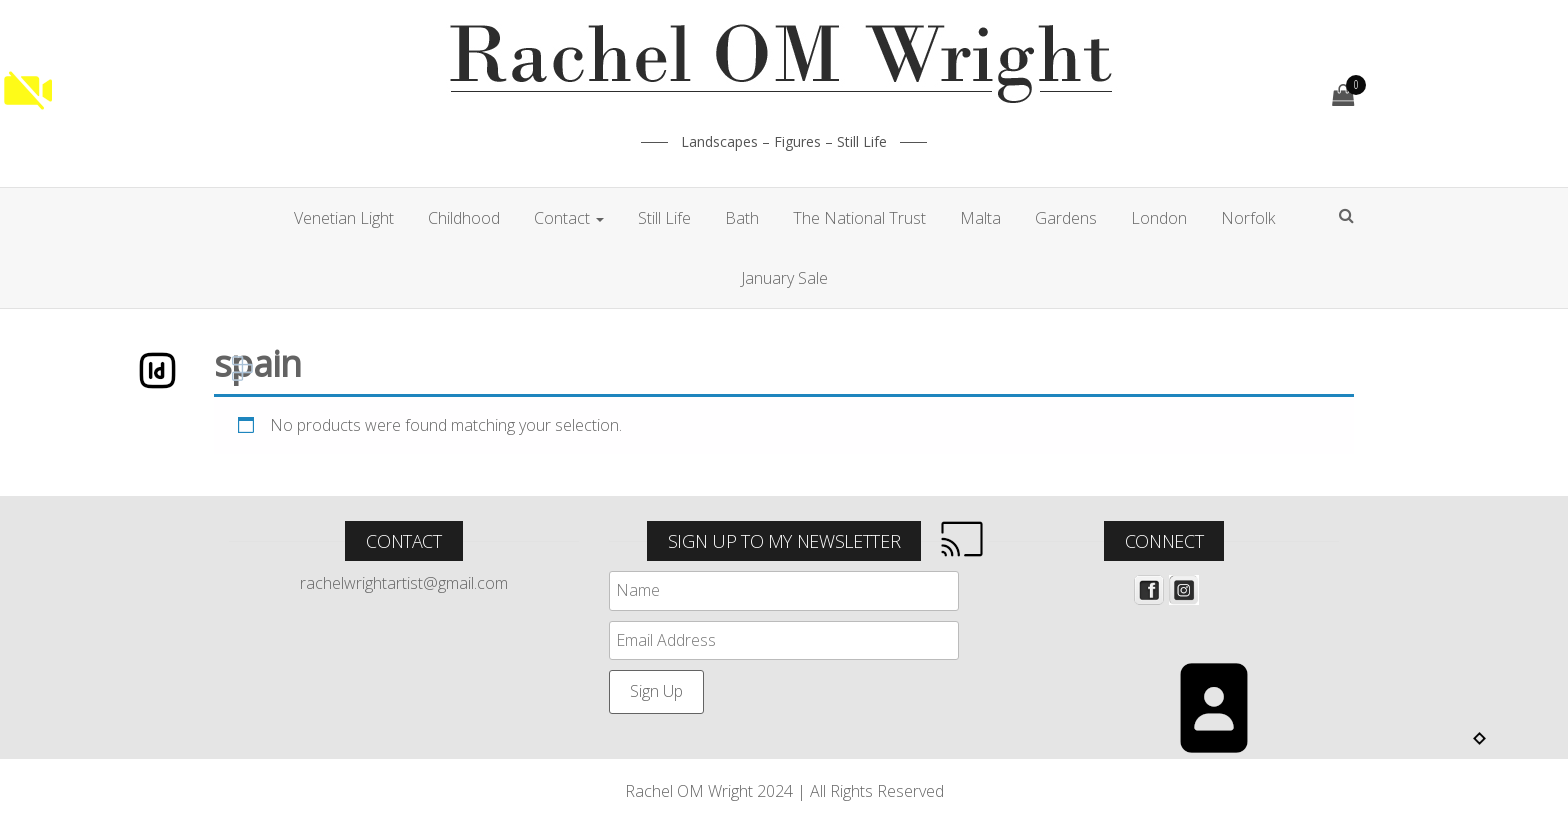 The width and height of the screenshot is (1568, 835). What do you see at coordinates (1479, 738) in the screenshot?
I see `unverified log breakpoint in debug mode` at bounding box center [1479, 738].